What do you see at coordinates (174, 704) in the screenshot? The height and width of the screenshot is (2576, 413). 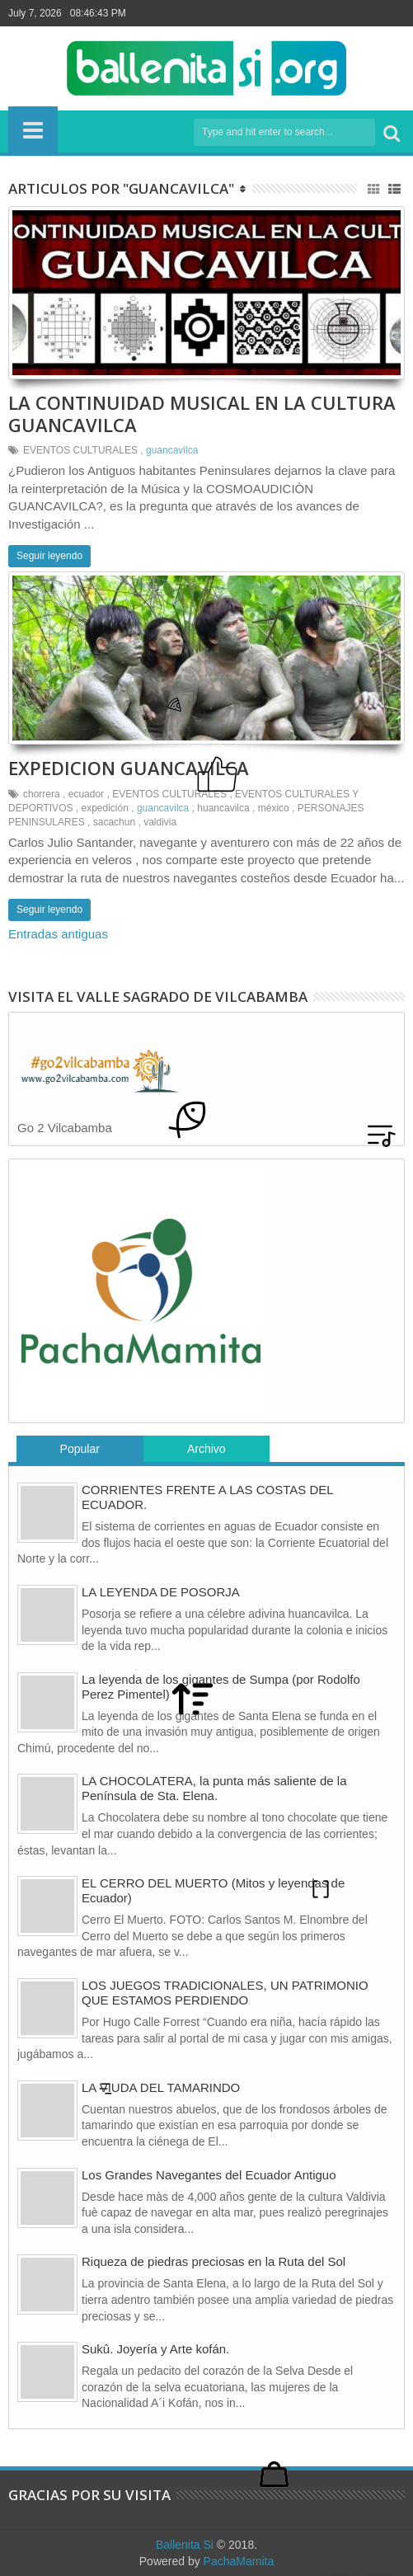 I see `order food or access food delivery` at bounding box center [174, 704].